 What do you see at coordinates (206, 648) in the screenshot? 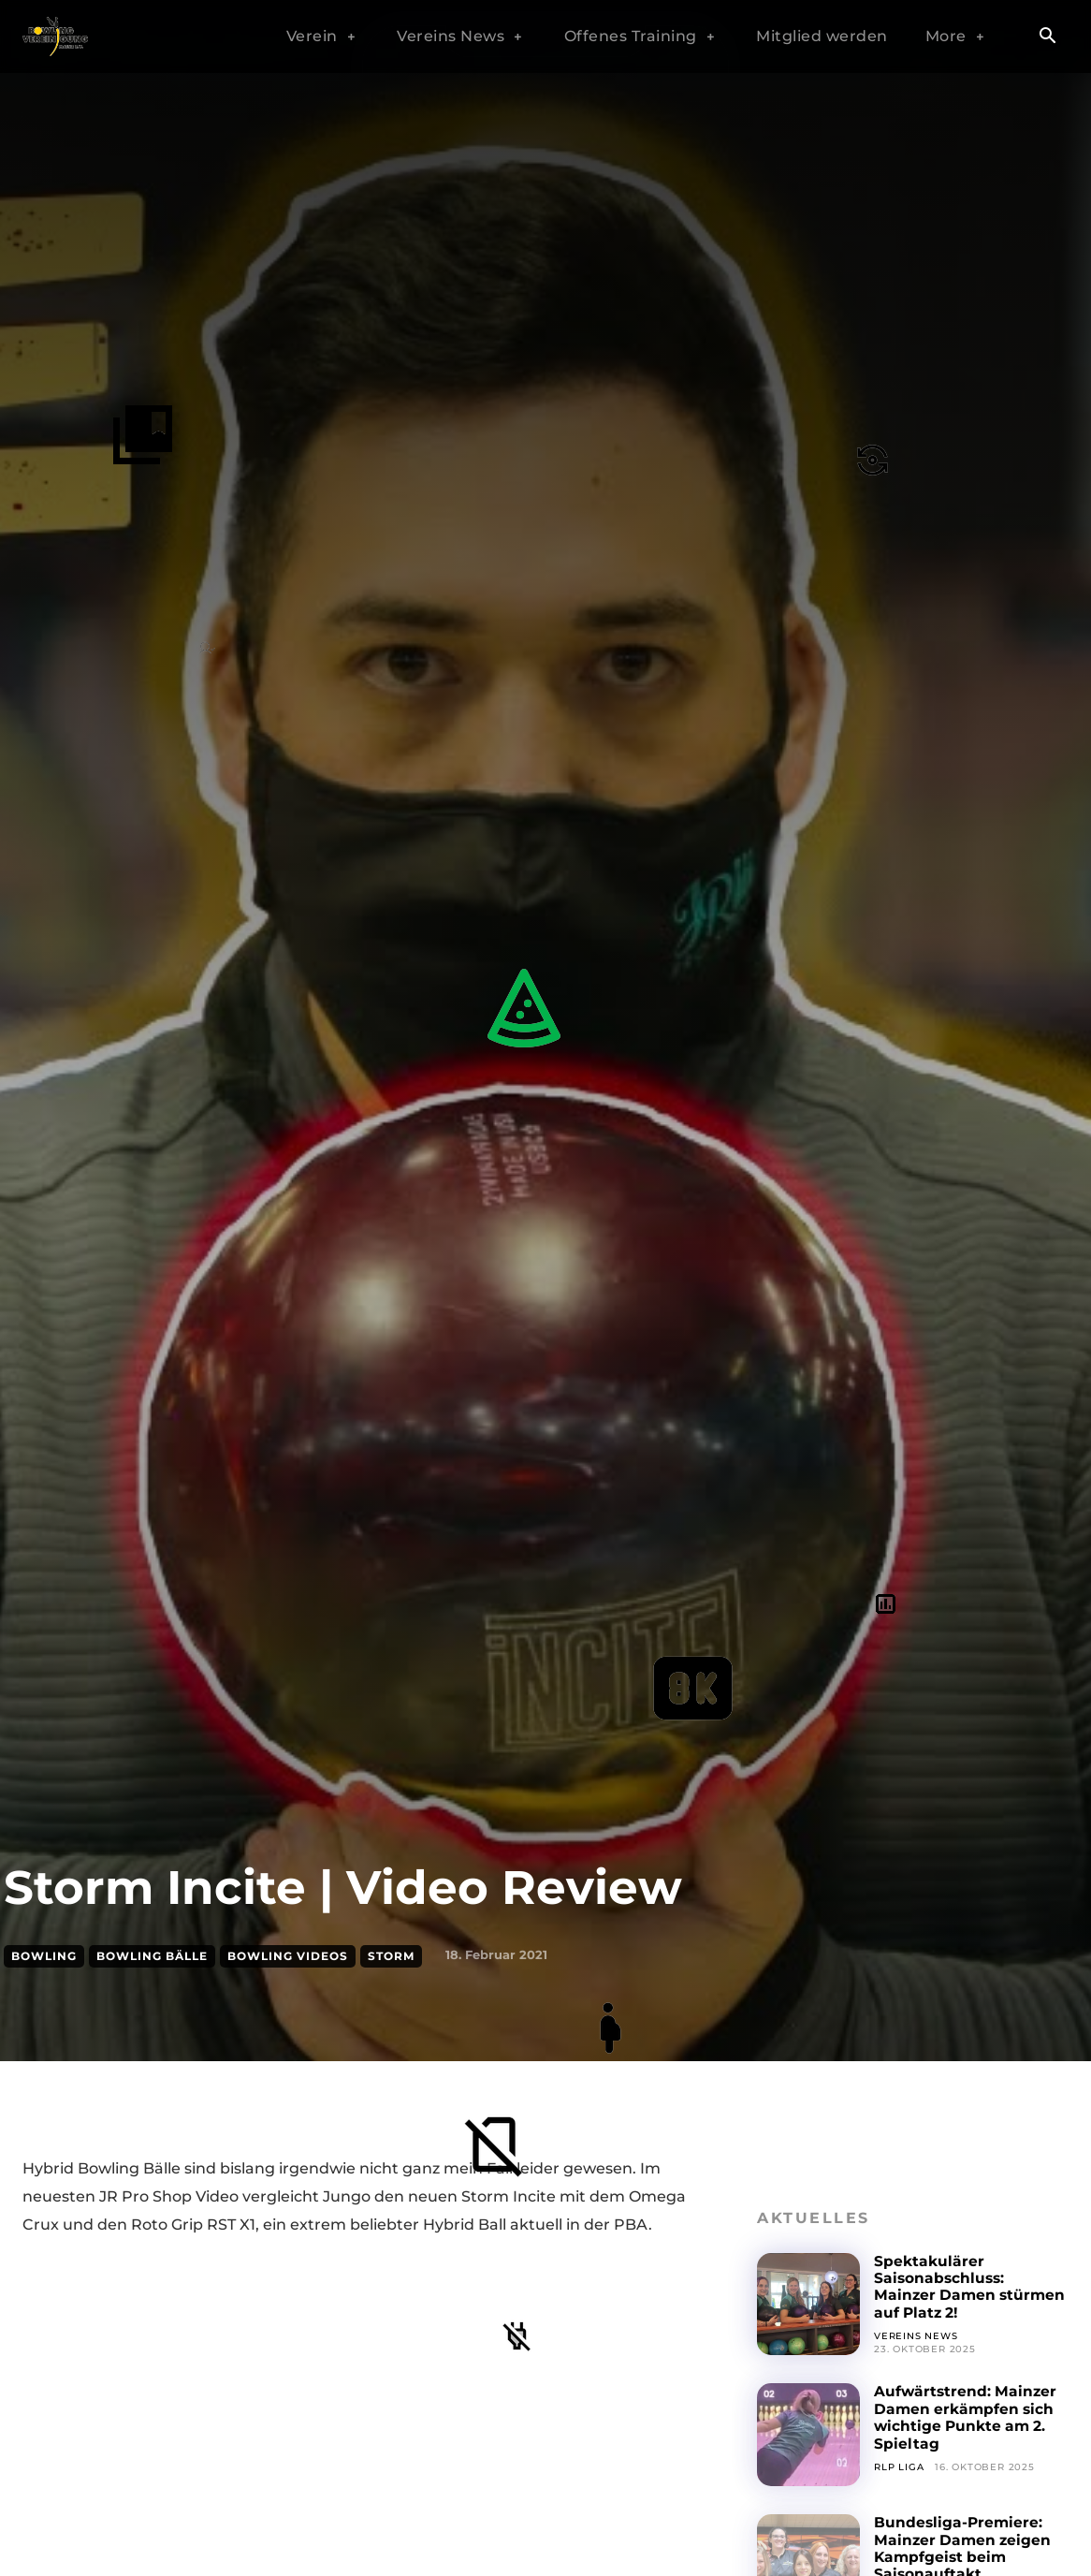
I see `user verified or confirmed` at bounding box center [206, 648].